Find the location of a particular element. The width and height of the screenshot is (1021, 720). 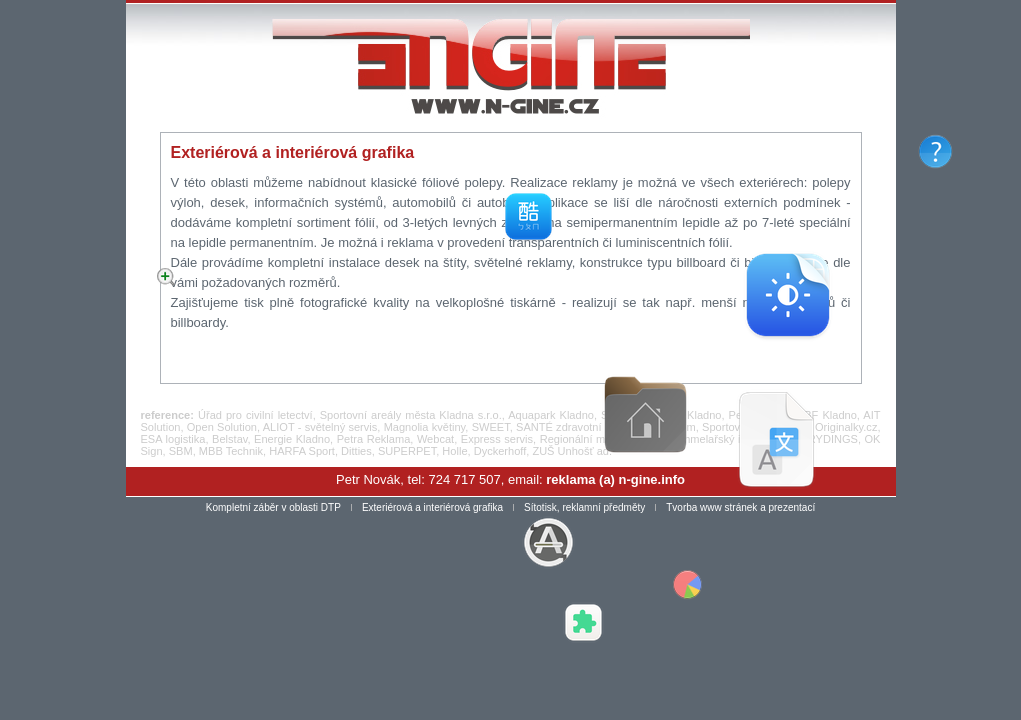

open IBus Chewing input method settings is located at coordinates (528, 216).